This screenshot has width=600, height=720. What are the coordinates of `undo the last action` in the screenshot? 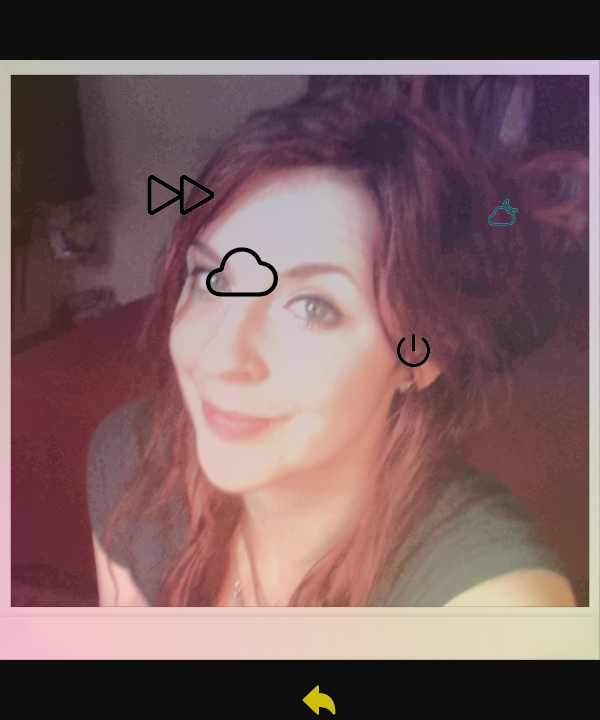 It's located at (319, 700).